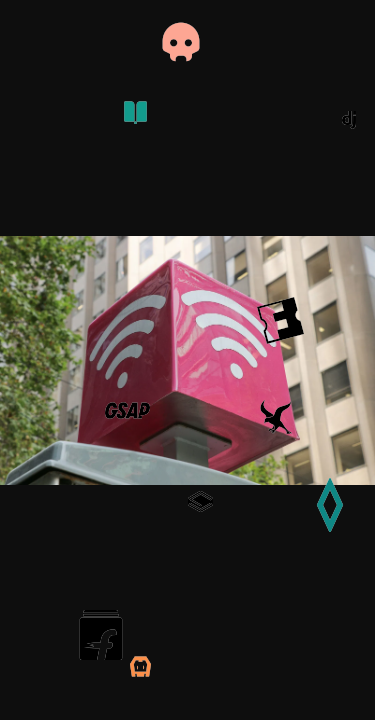 Image resolution: width=375 pixels, height=720 pixels. Describe the element at coordinates (349, 120) in the screenshot. I see `Django web framework logo` at that location.